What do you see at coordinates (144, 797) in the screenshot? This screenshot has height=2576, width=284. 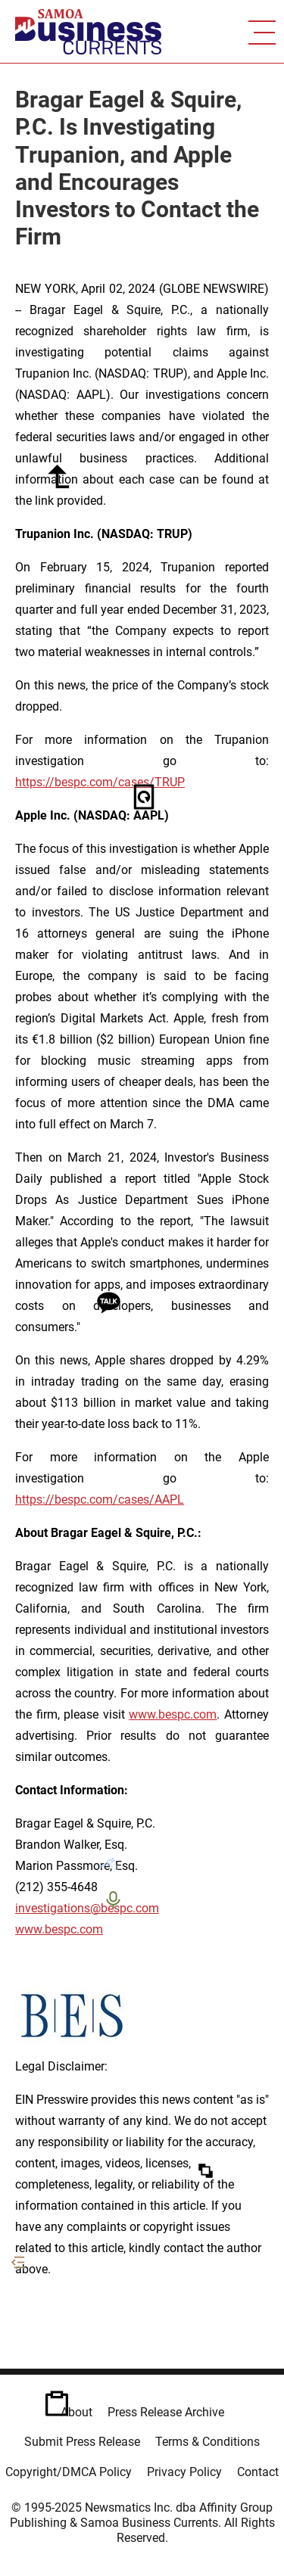 I see `recover data from device` at bounding box center [144, 797].